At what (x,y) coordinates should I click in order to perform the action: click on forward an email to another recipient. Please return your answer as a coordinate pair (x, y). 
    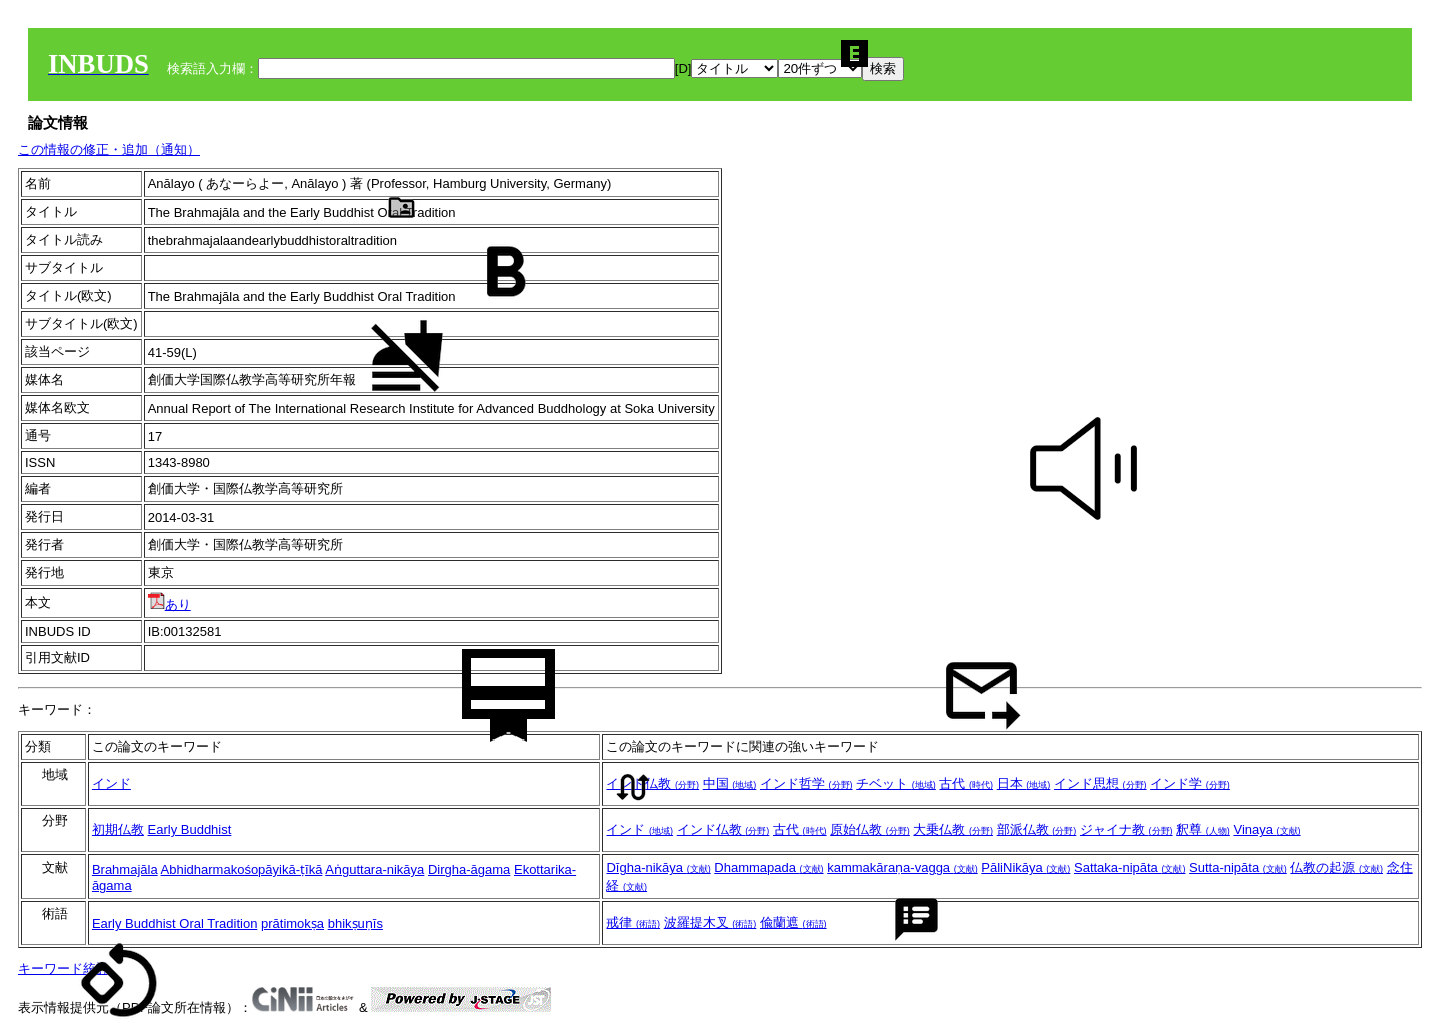
    Looking at the image, I should click on (981, 690).